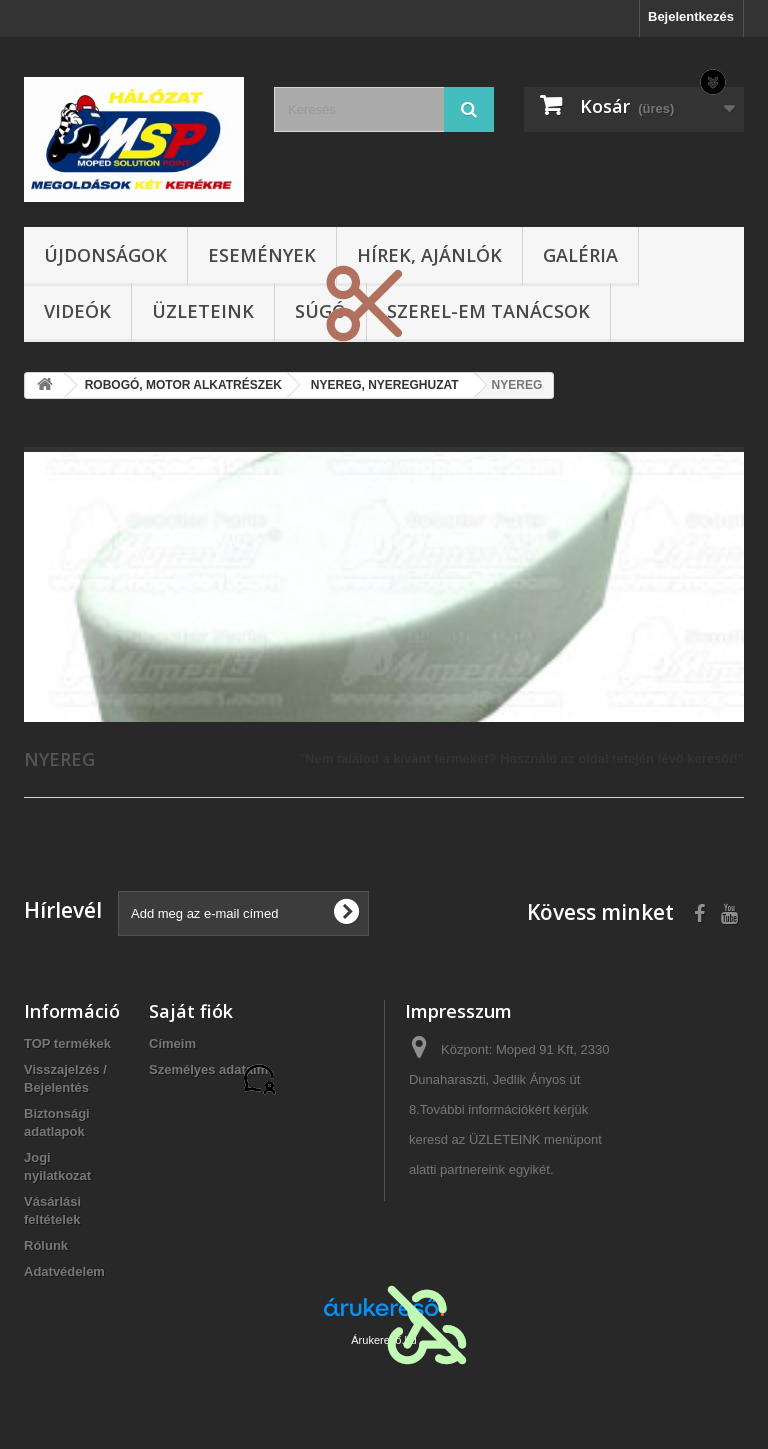  Describe the element at coordinates (427, 1325) in the screenshot. I see `webhook integration disabled` at that location.